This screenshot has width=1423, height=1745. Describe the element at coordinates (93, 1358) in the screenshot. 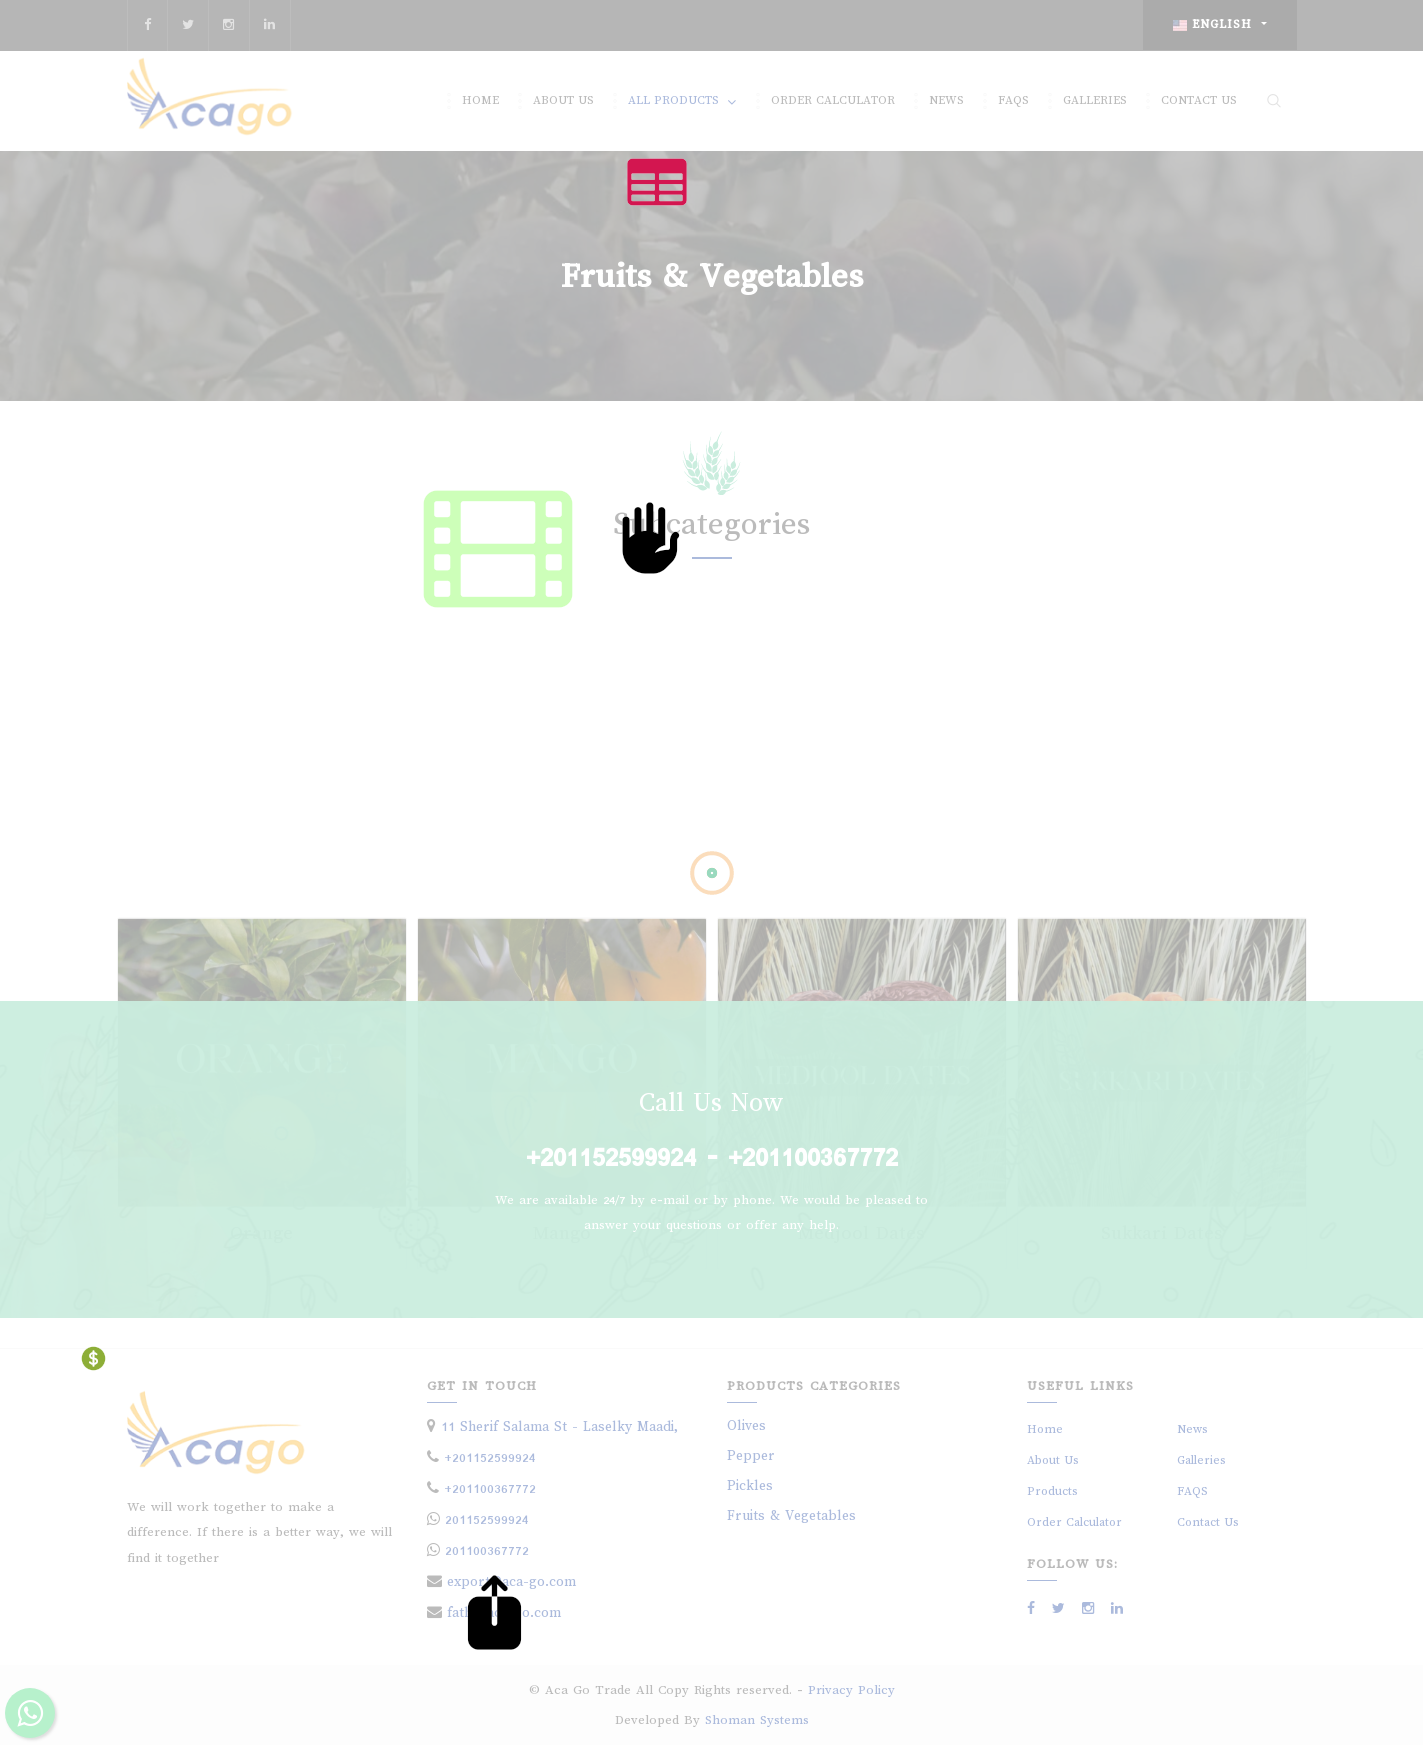

I see `view account balance or financial information` at that location.